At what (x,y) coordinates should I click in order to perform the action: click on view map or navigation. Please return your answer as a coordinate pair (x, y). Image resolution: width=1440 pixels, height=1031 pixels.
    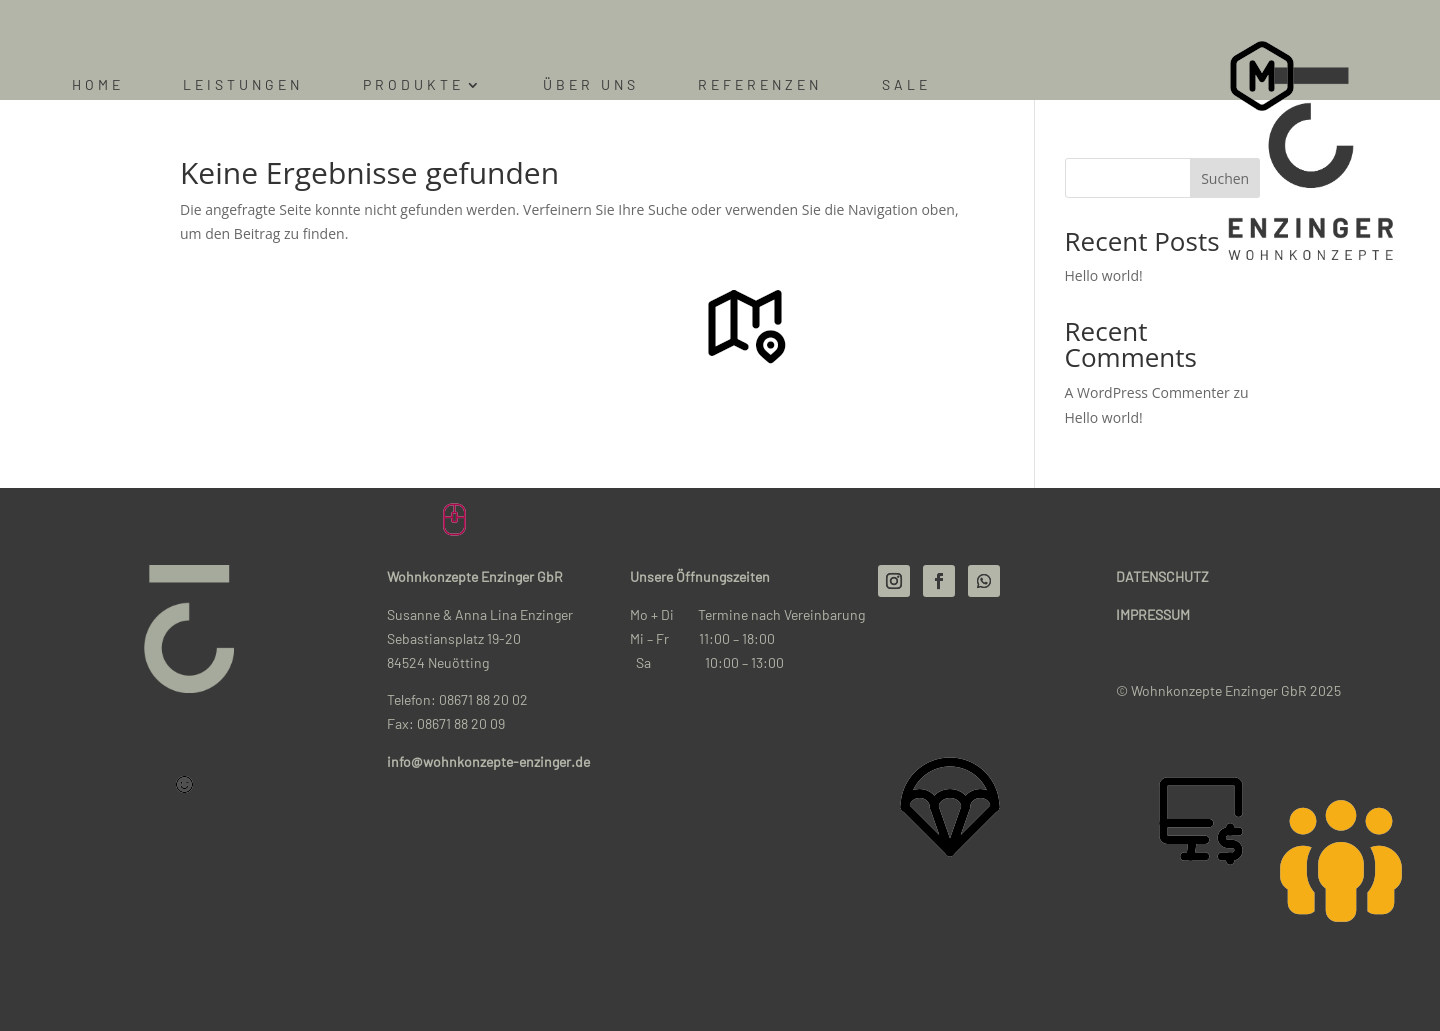
    Looking at the image, I should click on (745, 323).